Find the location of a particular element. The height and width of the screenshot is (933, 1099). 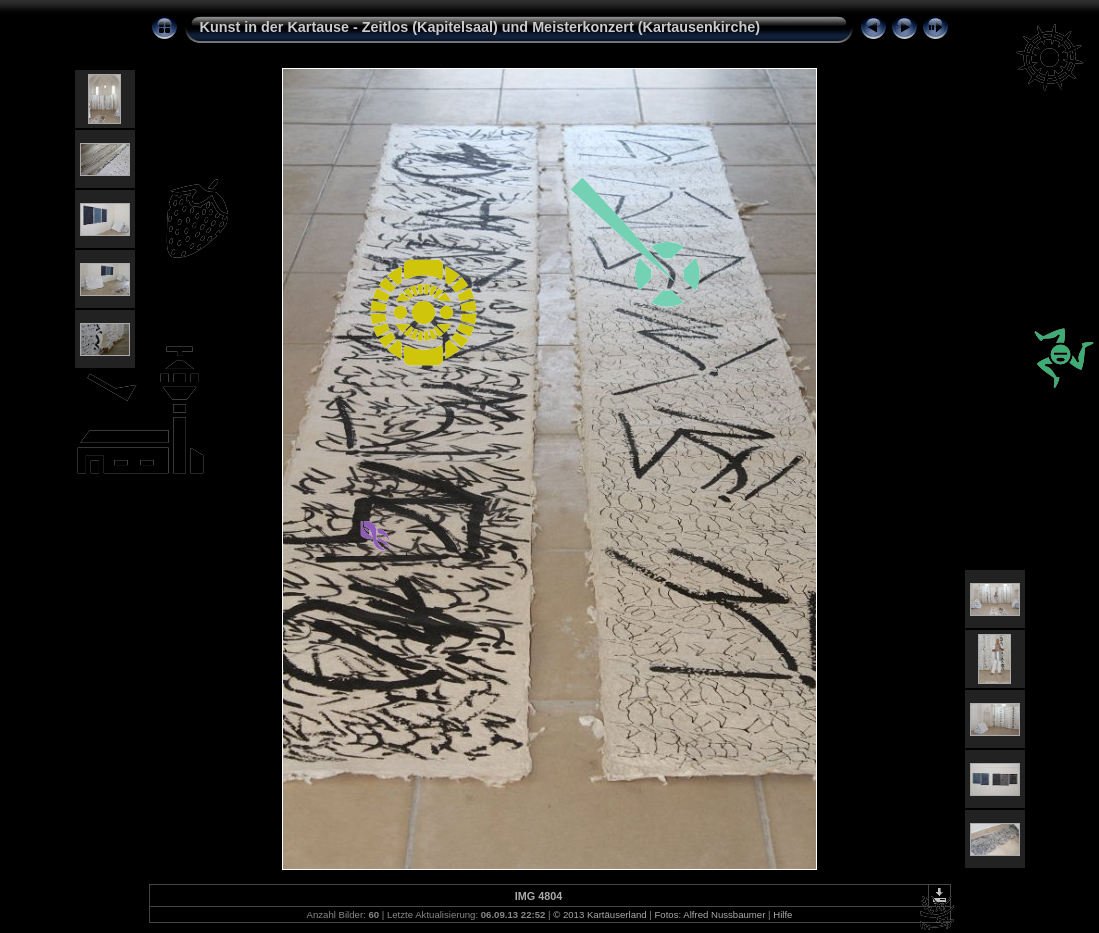

sicilian cultural or regional symbol is located at coordinates (1063, 358).